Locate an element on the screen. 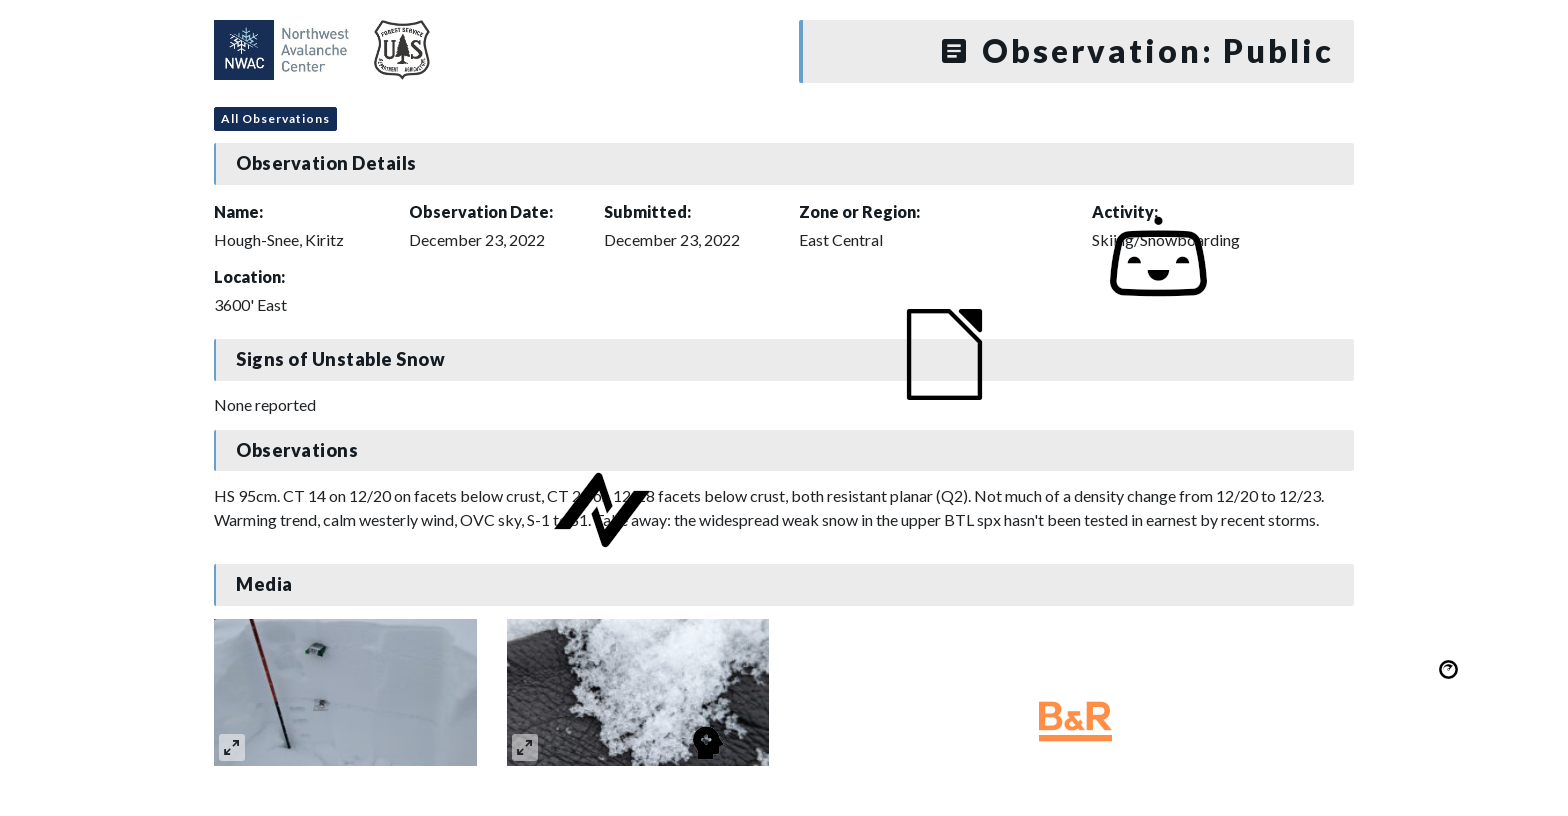 The image size is (1568, 816). norco brand logo is located at coordinates (602, 510).